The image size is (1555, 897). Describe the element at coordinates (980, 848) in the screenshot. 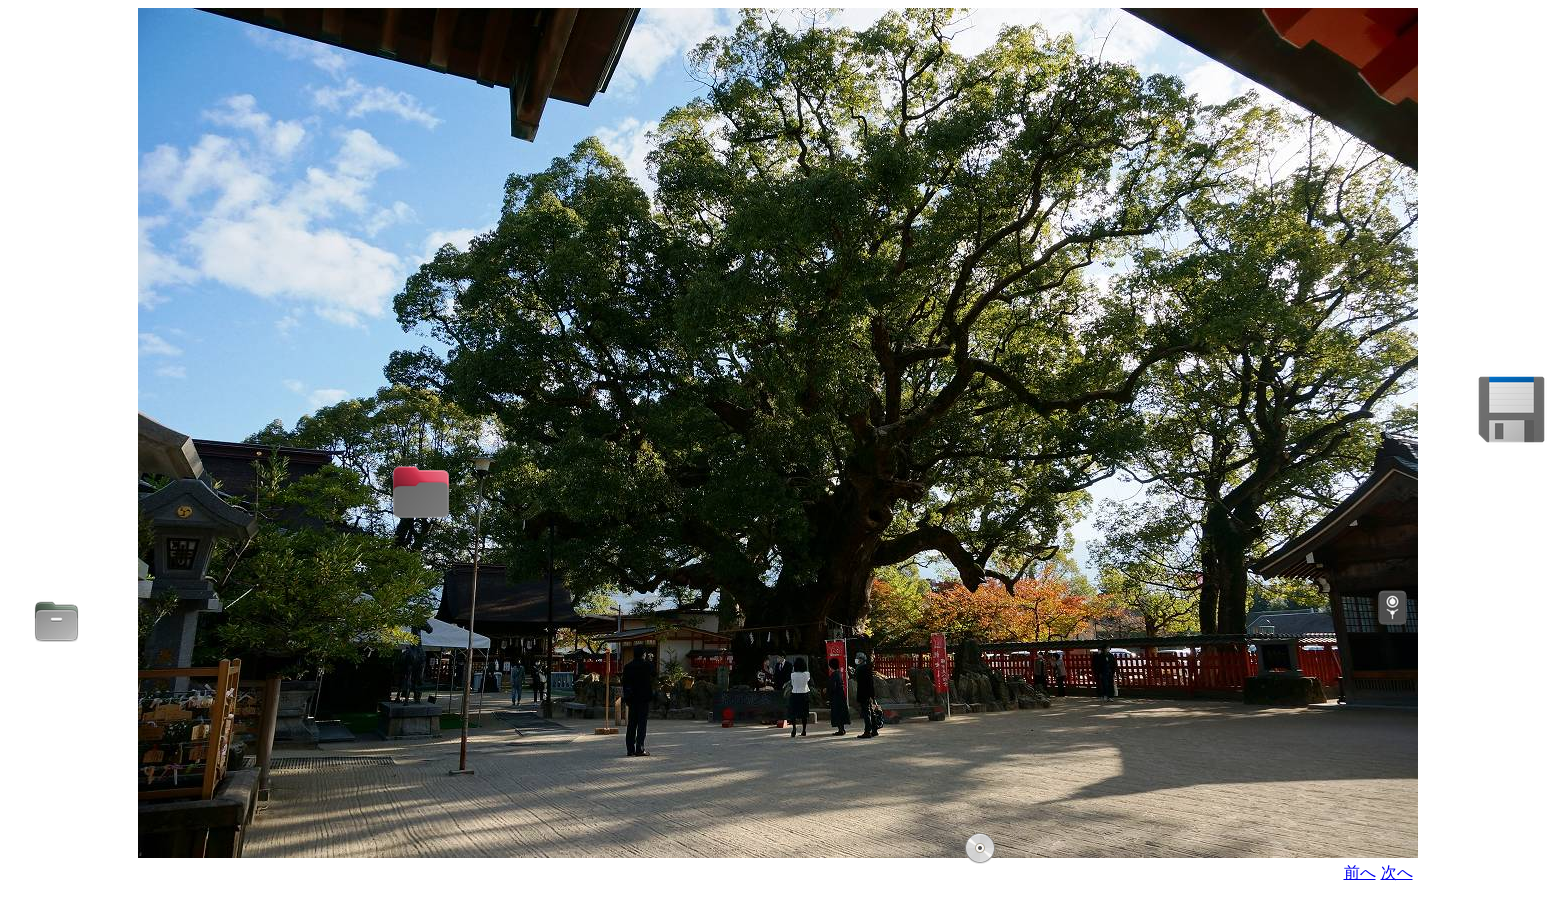

I see `access cd/dvd drive` at that location.